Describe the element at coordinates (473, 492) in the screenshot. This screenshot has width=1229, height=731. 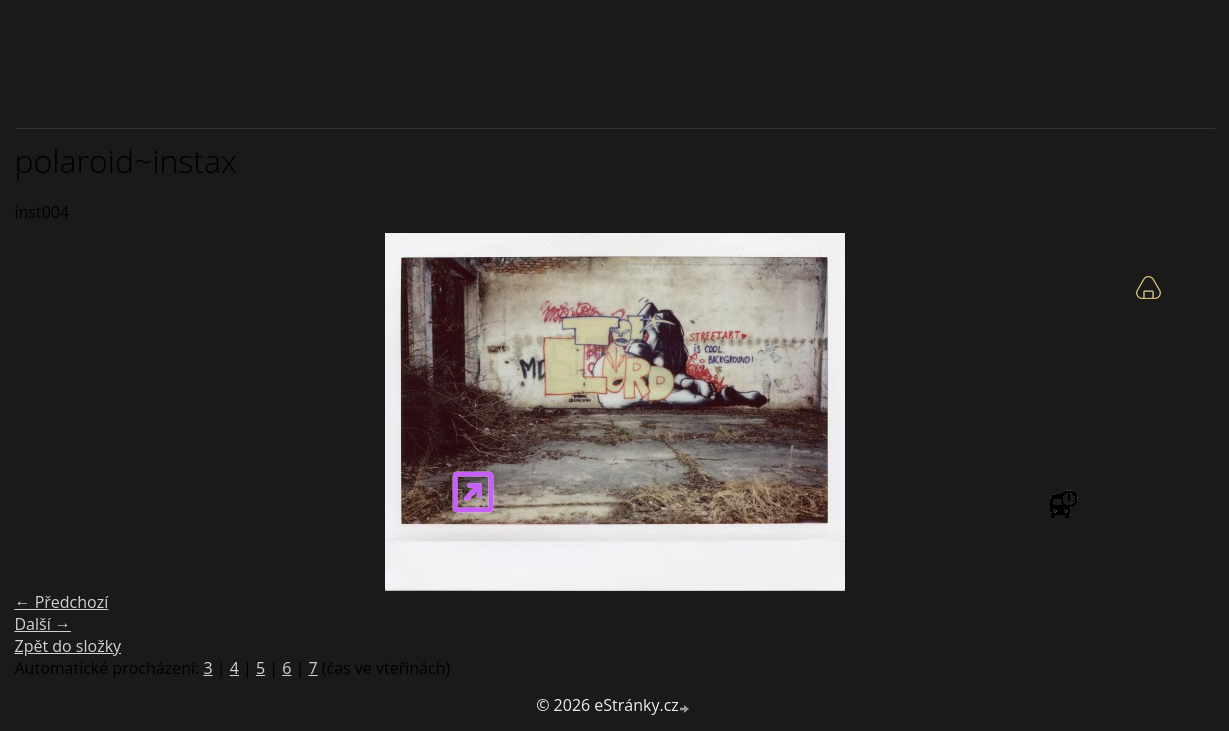
I see `open link in new window` at that location.